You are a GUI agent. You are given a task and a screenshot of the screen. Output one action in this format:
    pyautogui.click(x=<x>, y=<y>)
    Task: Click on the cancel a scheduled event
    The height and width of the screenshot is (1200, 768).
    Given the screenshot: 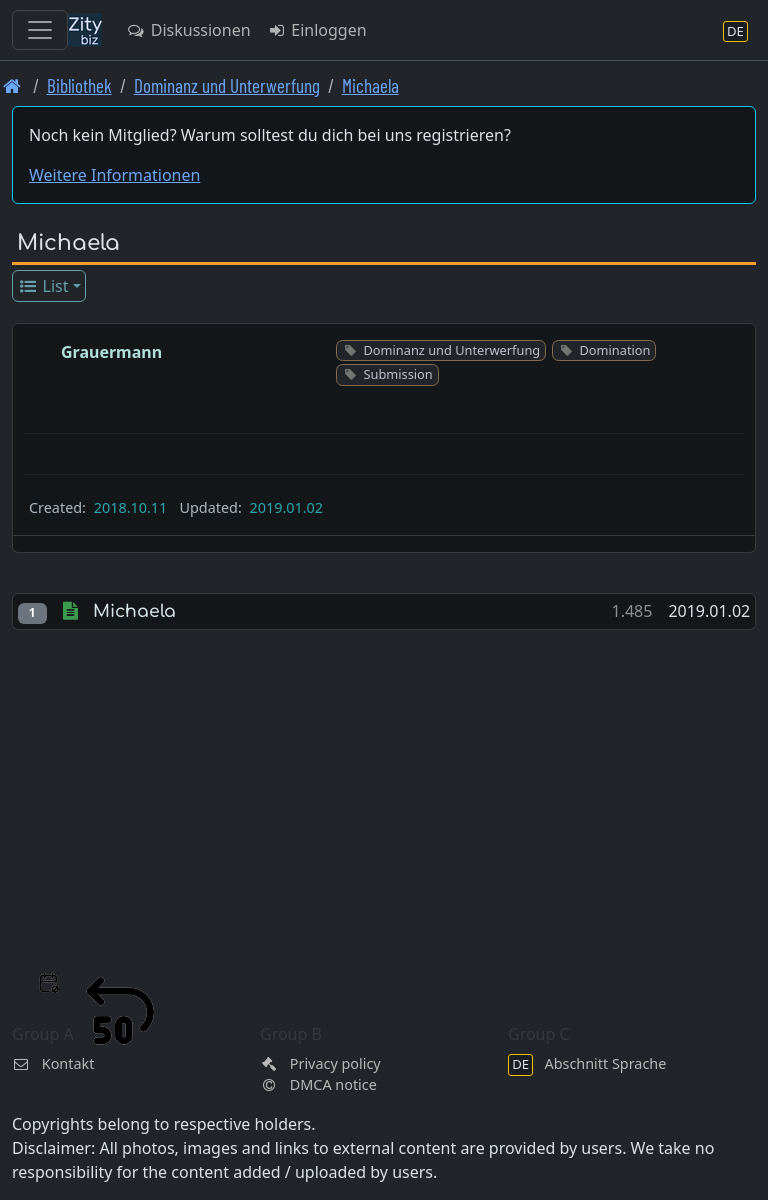 What is the action you would take?
    pyautogui.click(x=48, y=982)
    